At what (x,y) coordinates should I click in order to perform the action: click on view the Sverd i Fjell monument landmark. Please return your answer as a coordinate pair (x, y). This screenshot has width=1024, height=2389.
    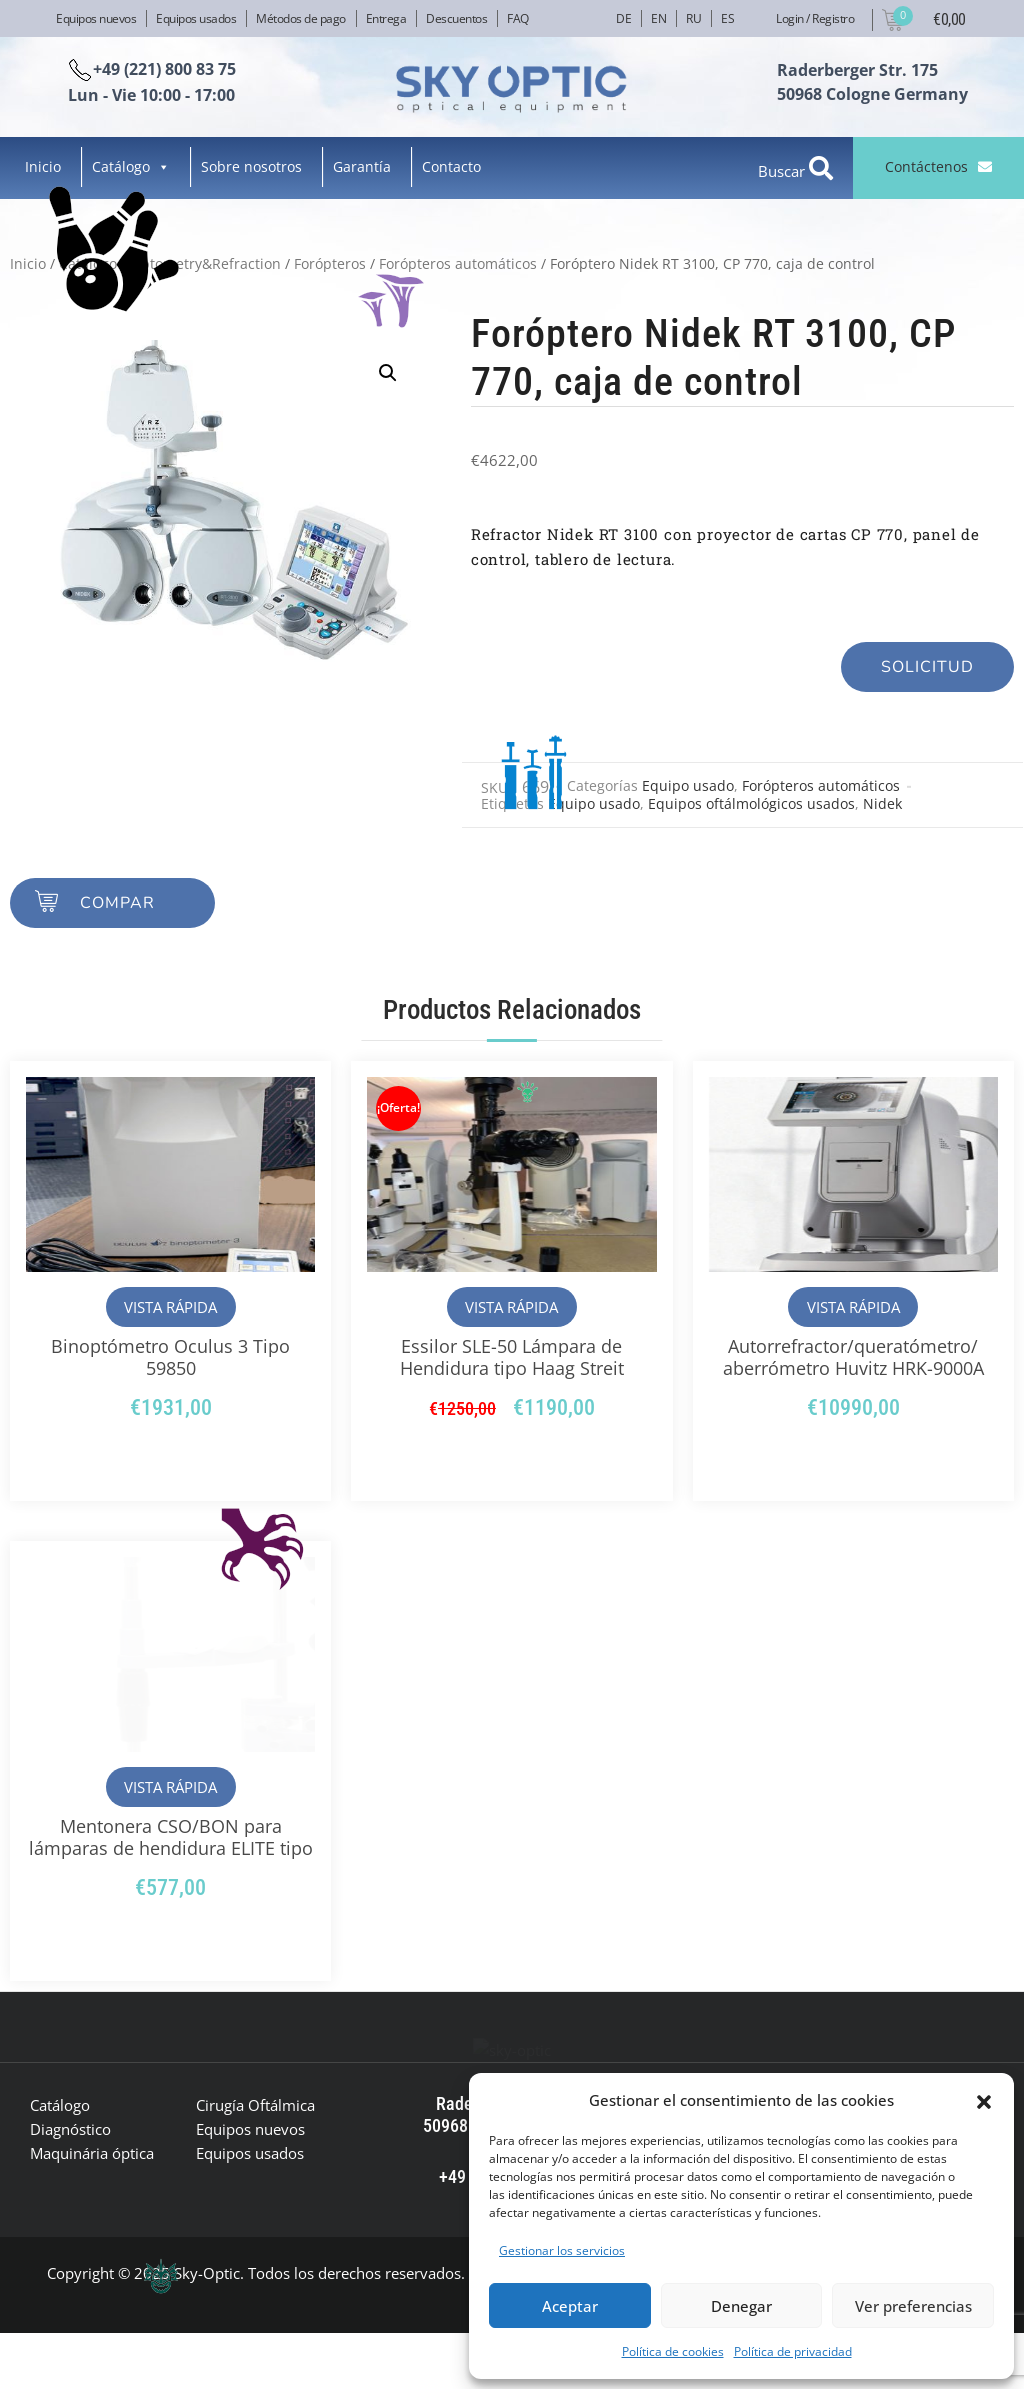
    Looking at the image, I should click on (534, 771).